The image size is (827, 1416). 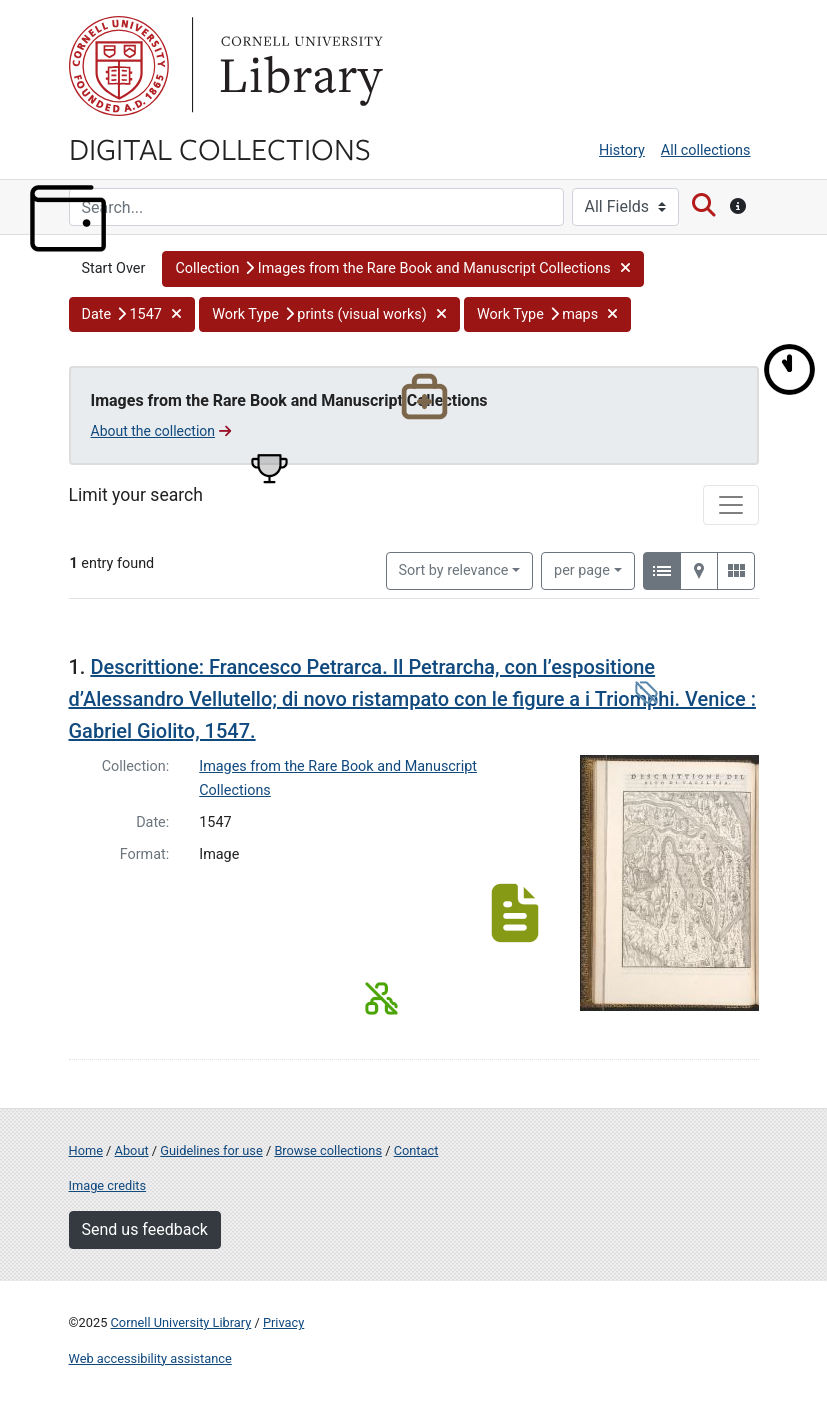 I want to click on remove a tag or label, so click(x=646, y=692).